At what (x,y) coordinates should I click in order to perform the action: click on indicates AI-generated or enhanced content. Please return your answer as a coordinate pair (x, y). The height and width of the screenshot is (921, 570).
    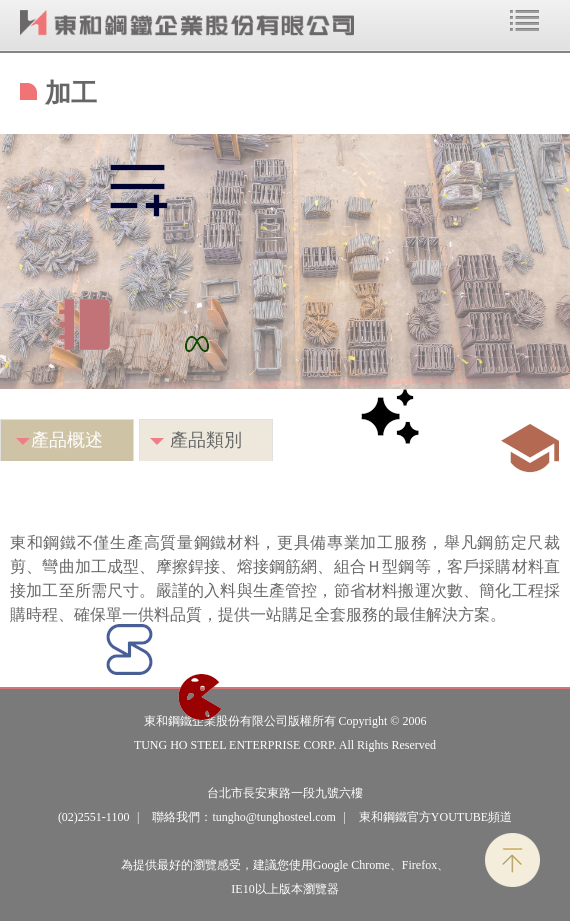
    Looking at the image, I should click on (391, 416).